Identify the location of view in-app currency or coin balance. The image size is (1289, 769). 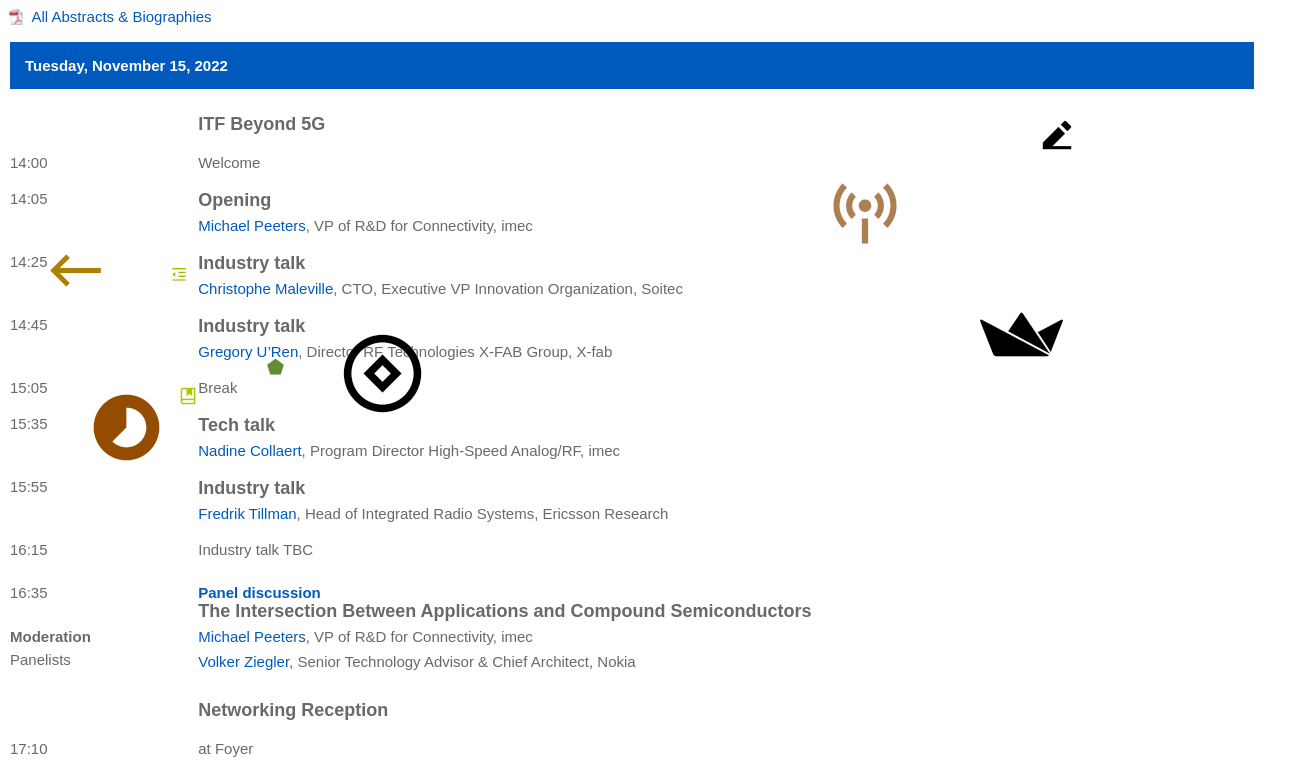
(382, 373).